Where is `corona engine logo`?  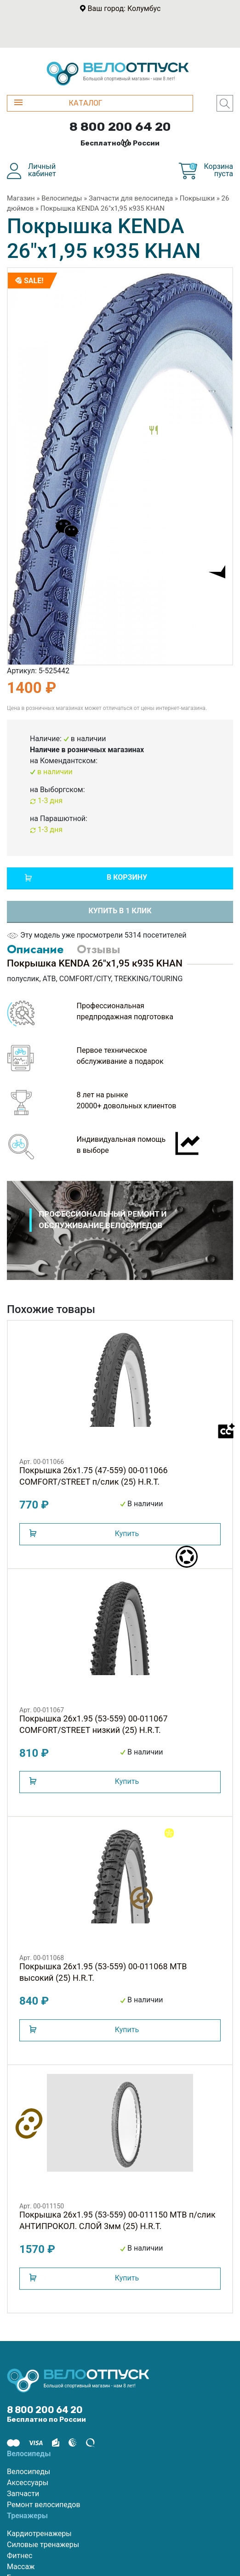
corona engine logo is located at coordinates (187, 1557).